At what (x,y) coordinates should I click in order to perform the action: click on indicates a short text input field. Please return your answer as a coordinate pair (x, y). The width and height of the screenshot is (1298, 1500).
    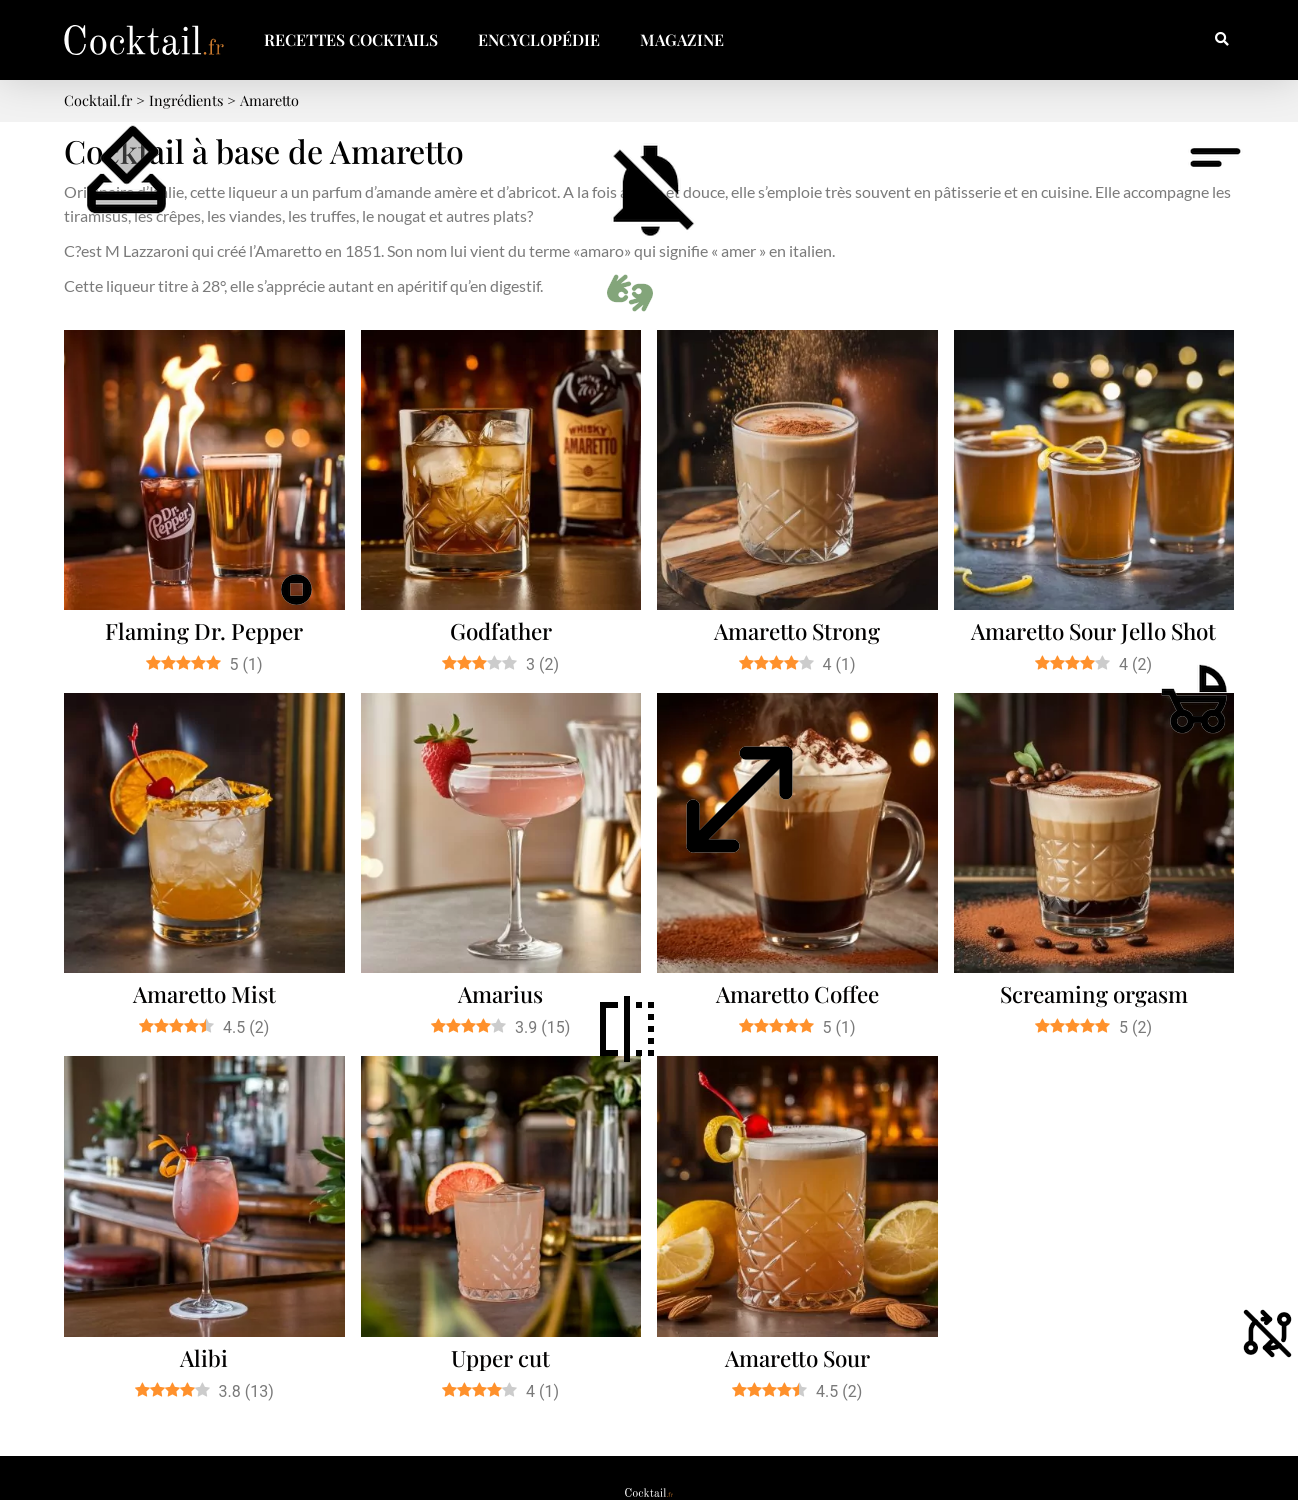
    Looking at the image, I should click on (1215, 157).